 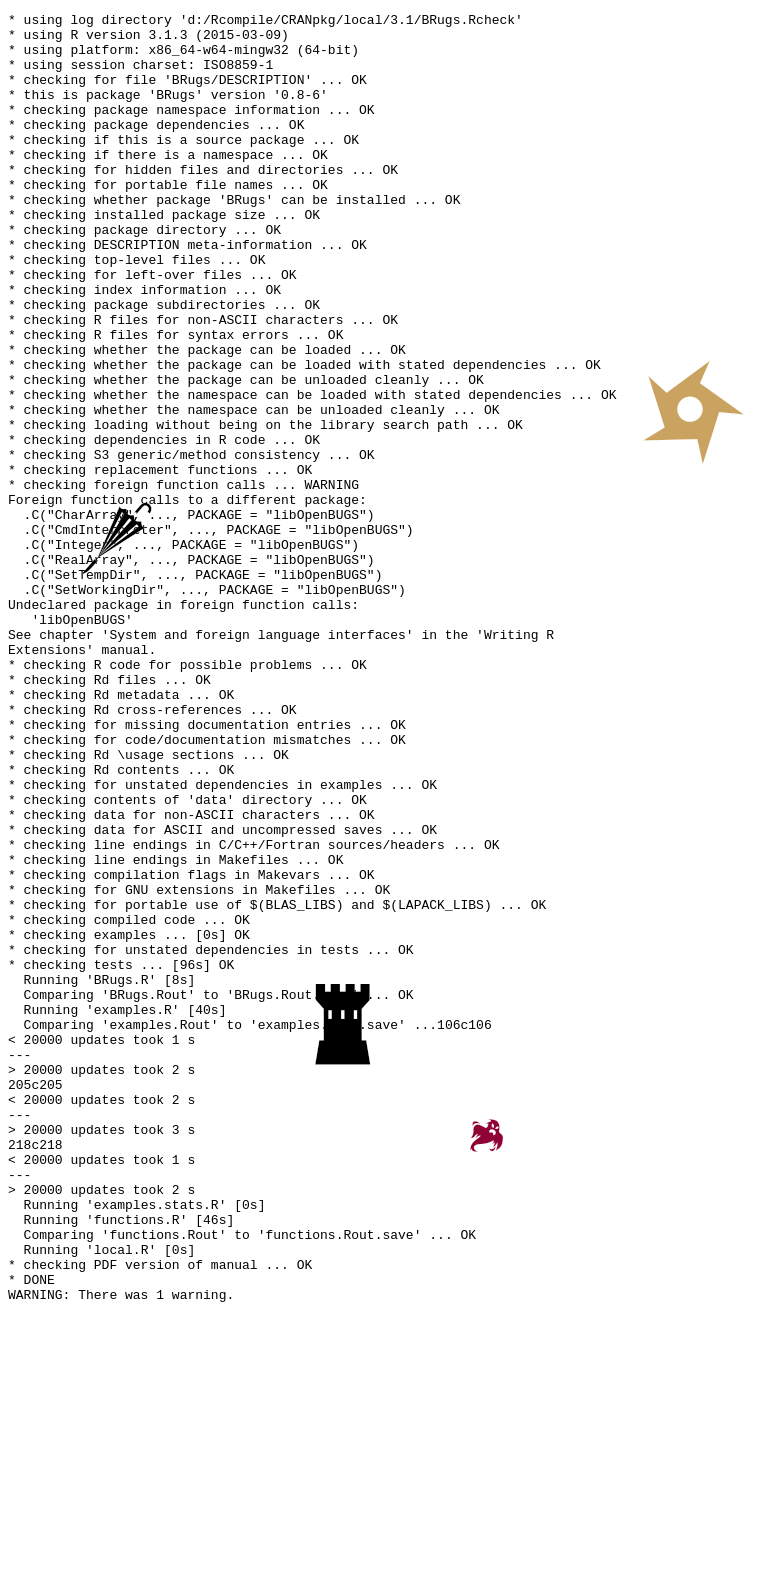 I want to click on activate spin attack or special ability, so click(x=693, y=412).